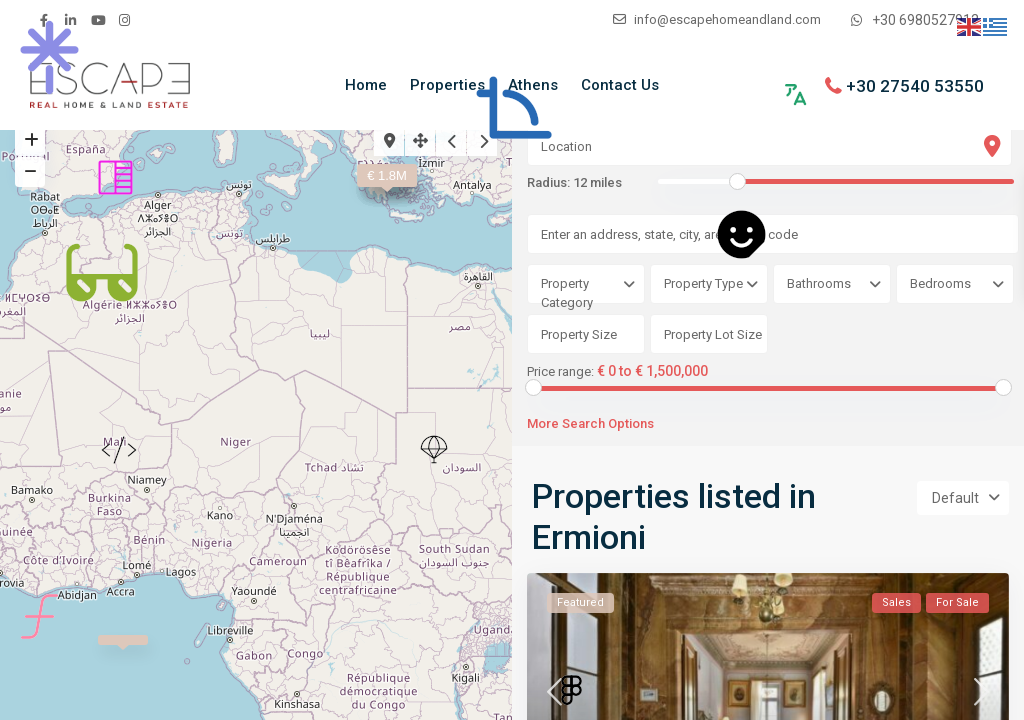 The image size is (1024, 720). I want to click on measure or display an angle, so click(511, 111).